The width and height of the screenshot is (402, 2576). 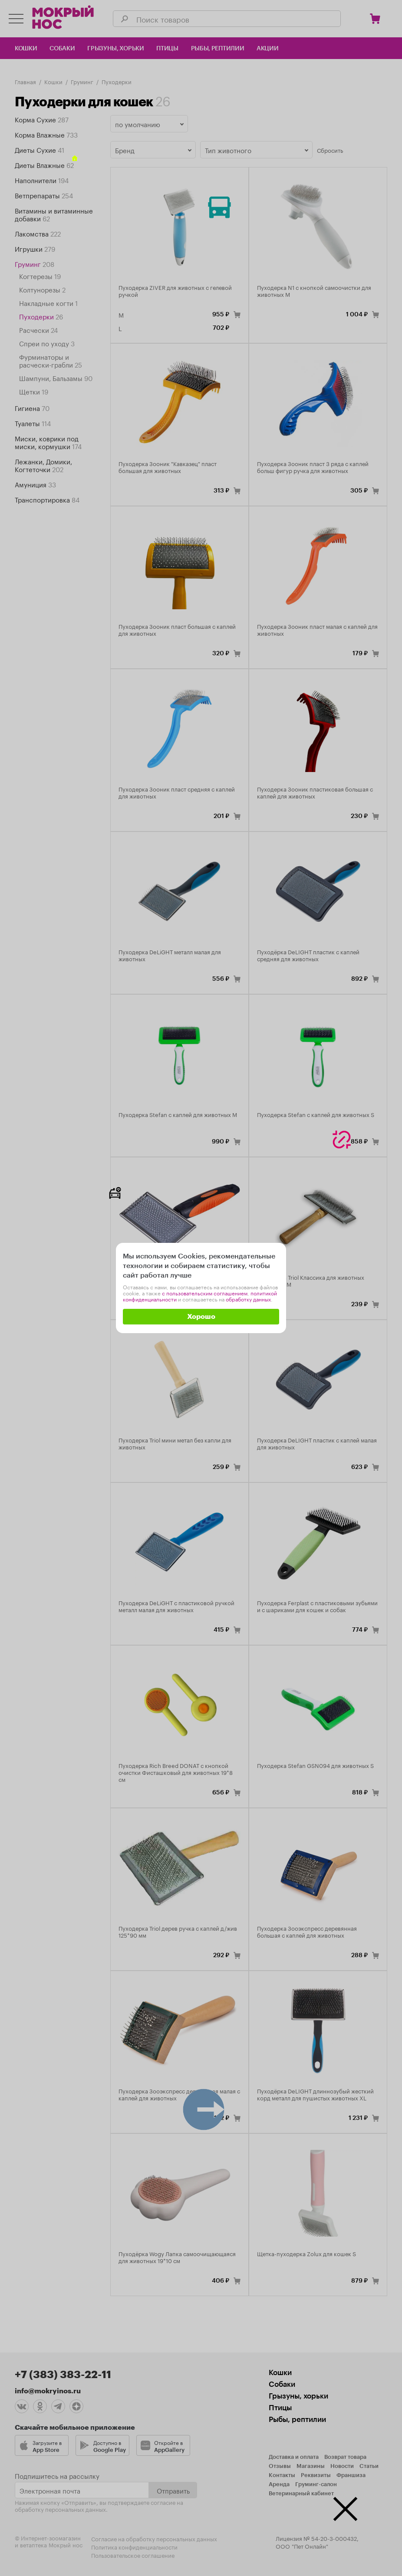 What do you see at coordinates (204, 2109) in the screenshot?
I see `log out of your account` at bounding box center [204, 2109].